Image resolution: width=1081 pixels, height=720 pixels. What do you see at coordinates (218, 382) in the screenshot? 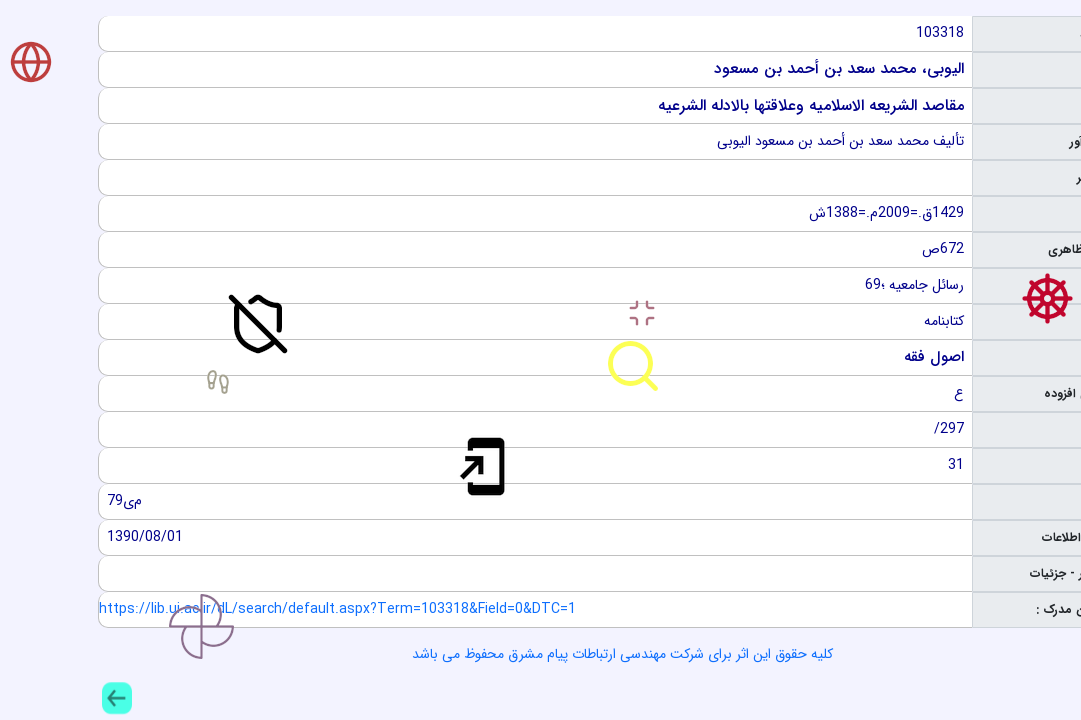
I see `view step count or walking activity` at bounding box center [218, 382].